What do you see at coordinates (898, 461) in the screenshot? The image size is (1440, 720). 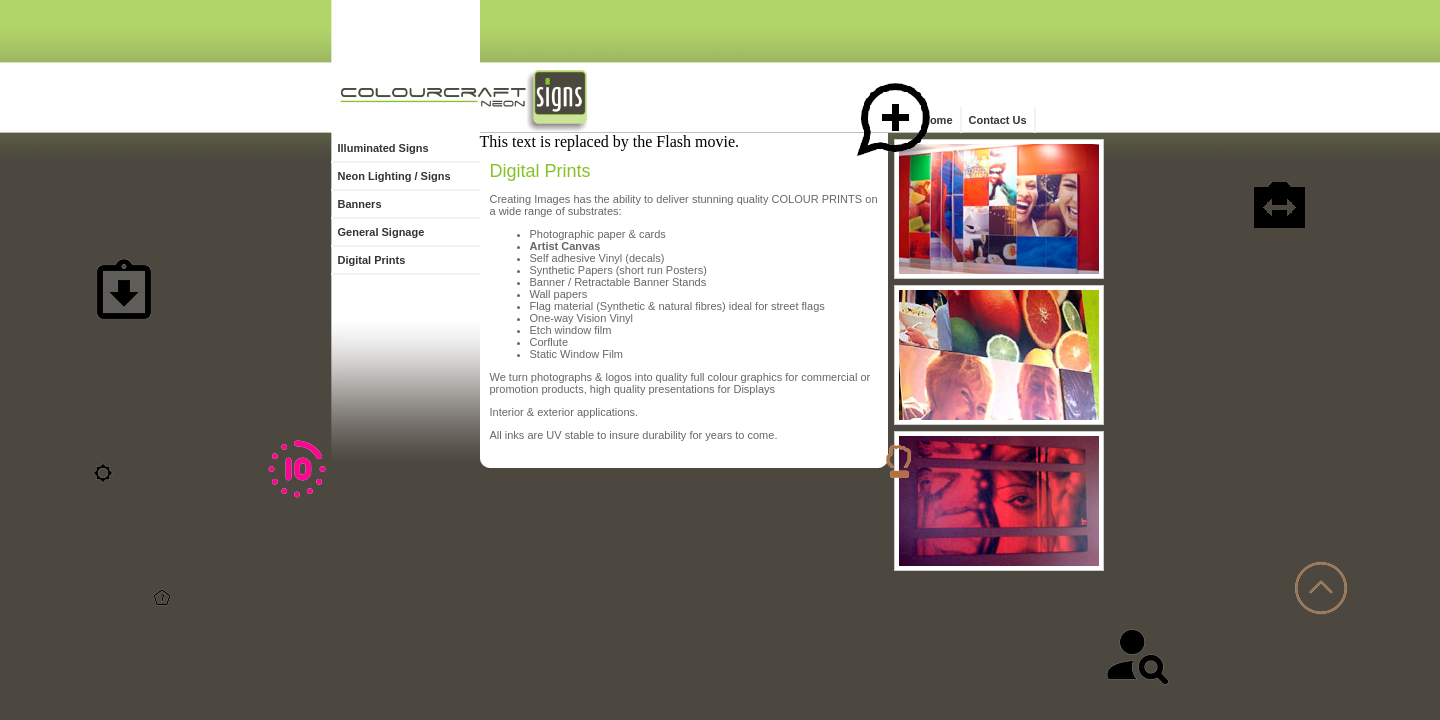 I see `rock gesture for rock-paper-scissors game` at bounding box center [898, 461].